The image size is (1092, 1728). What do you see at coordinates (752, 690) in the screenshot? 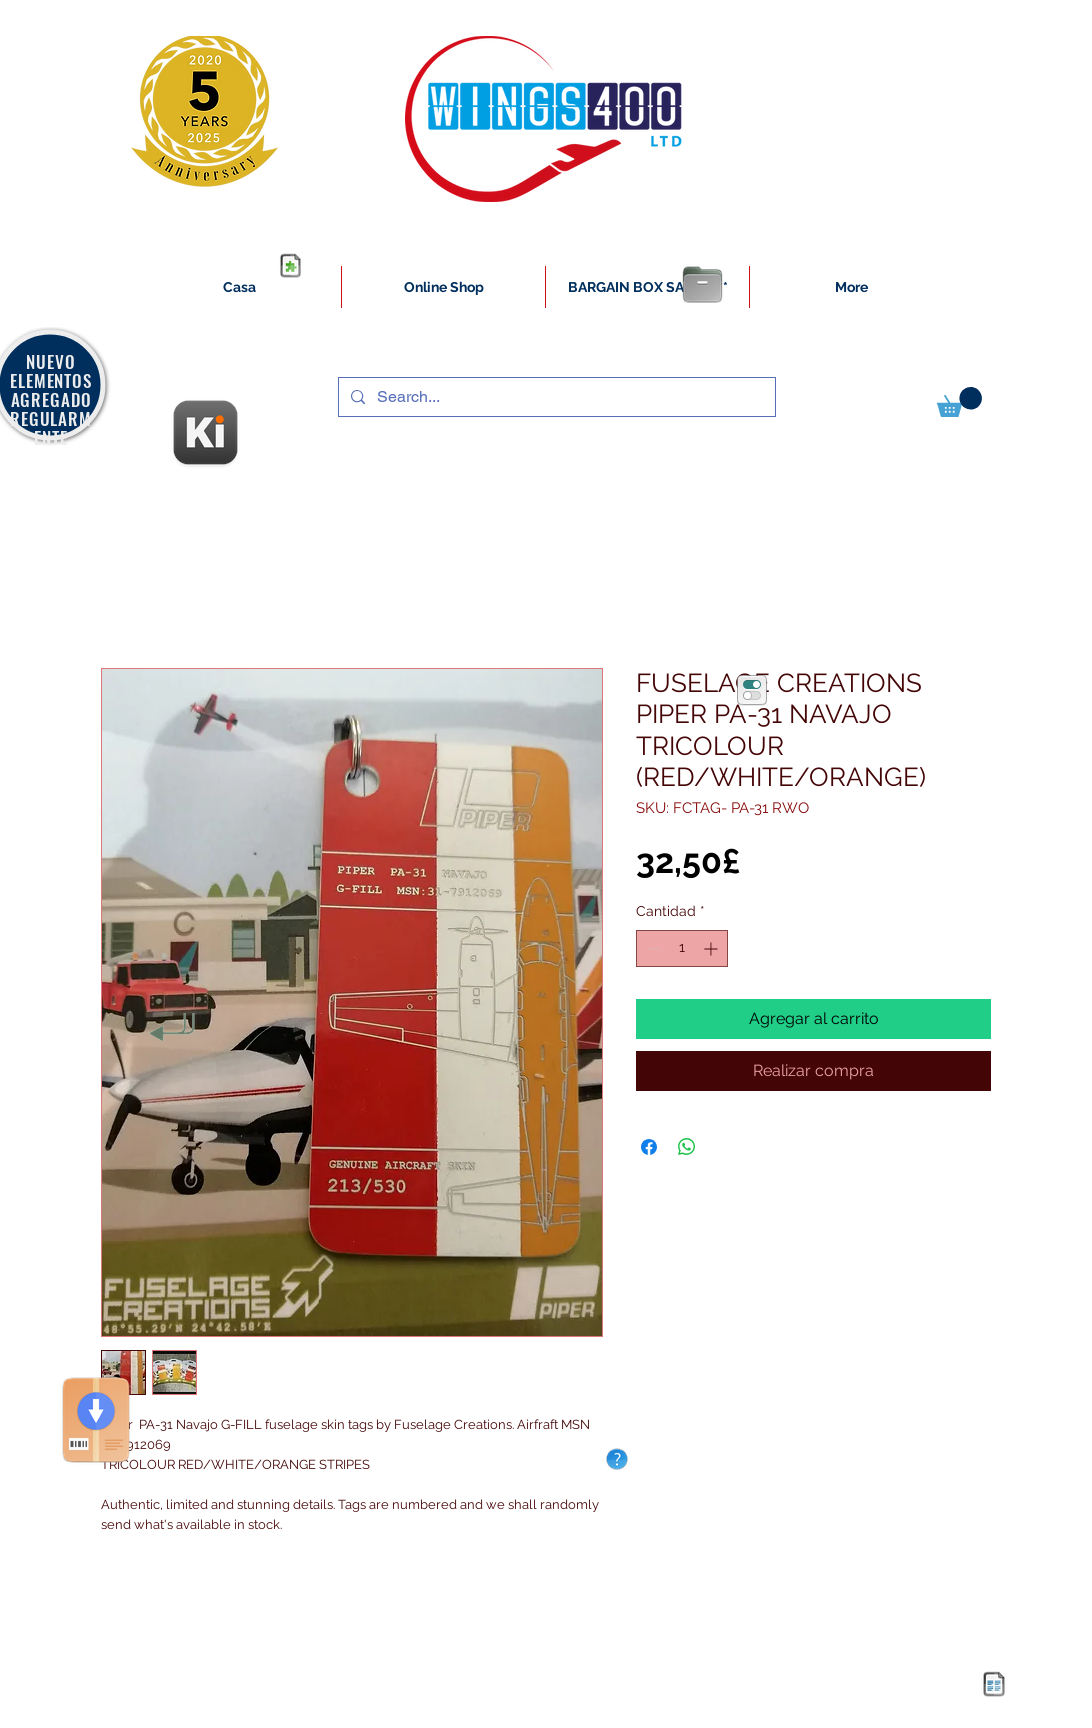
I see `open gnome tweaks settings` at bounding box center [752, 690].